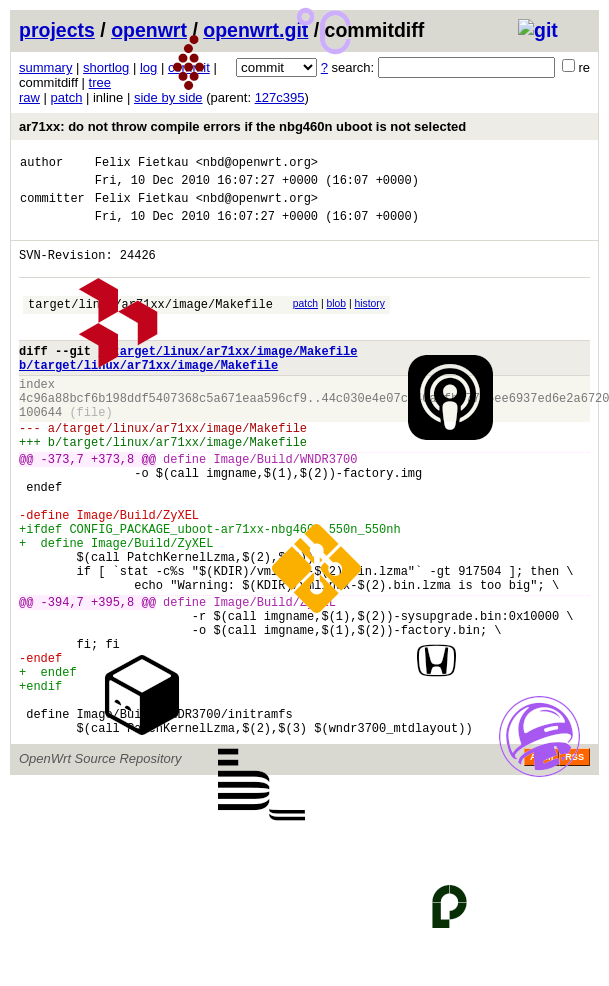 This screenshot has width=609, height=986. What do you see at coordinates (118, 323) in the screenshot?
I see `open dovetail app` at bounding box center [118, 323].